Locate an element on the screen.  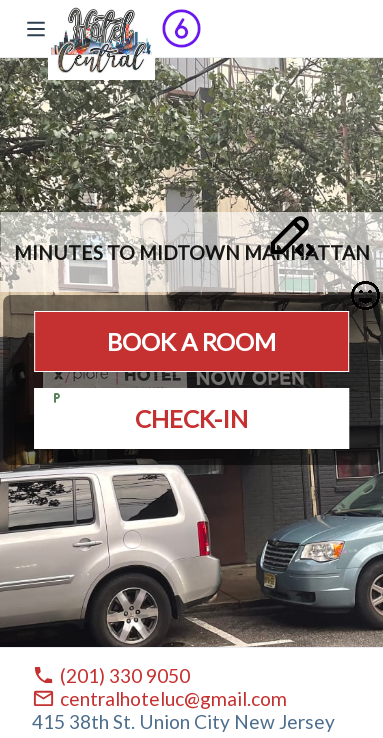
edit or write code is located at coordinates (290, 234).